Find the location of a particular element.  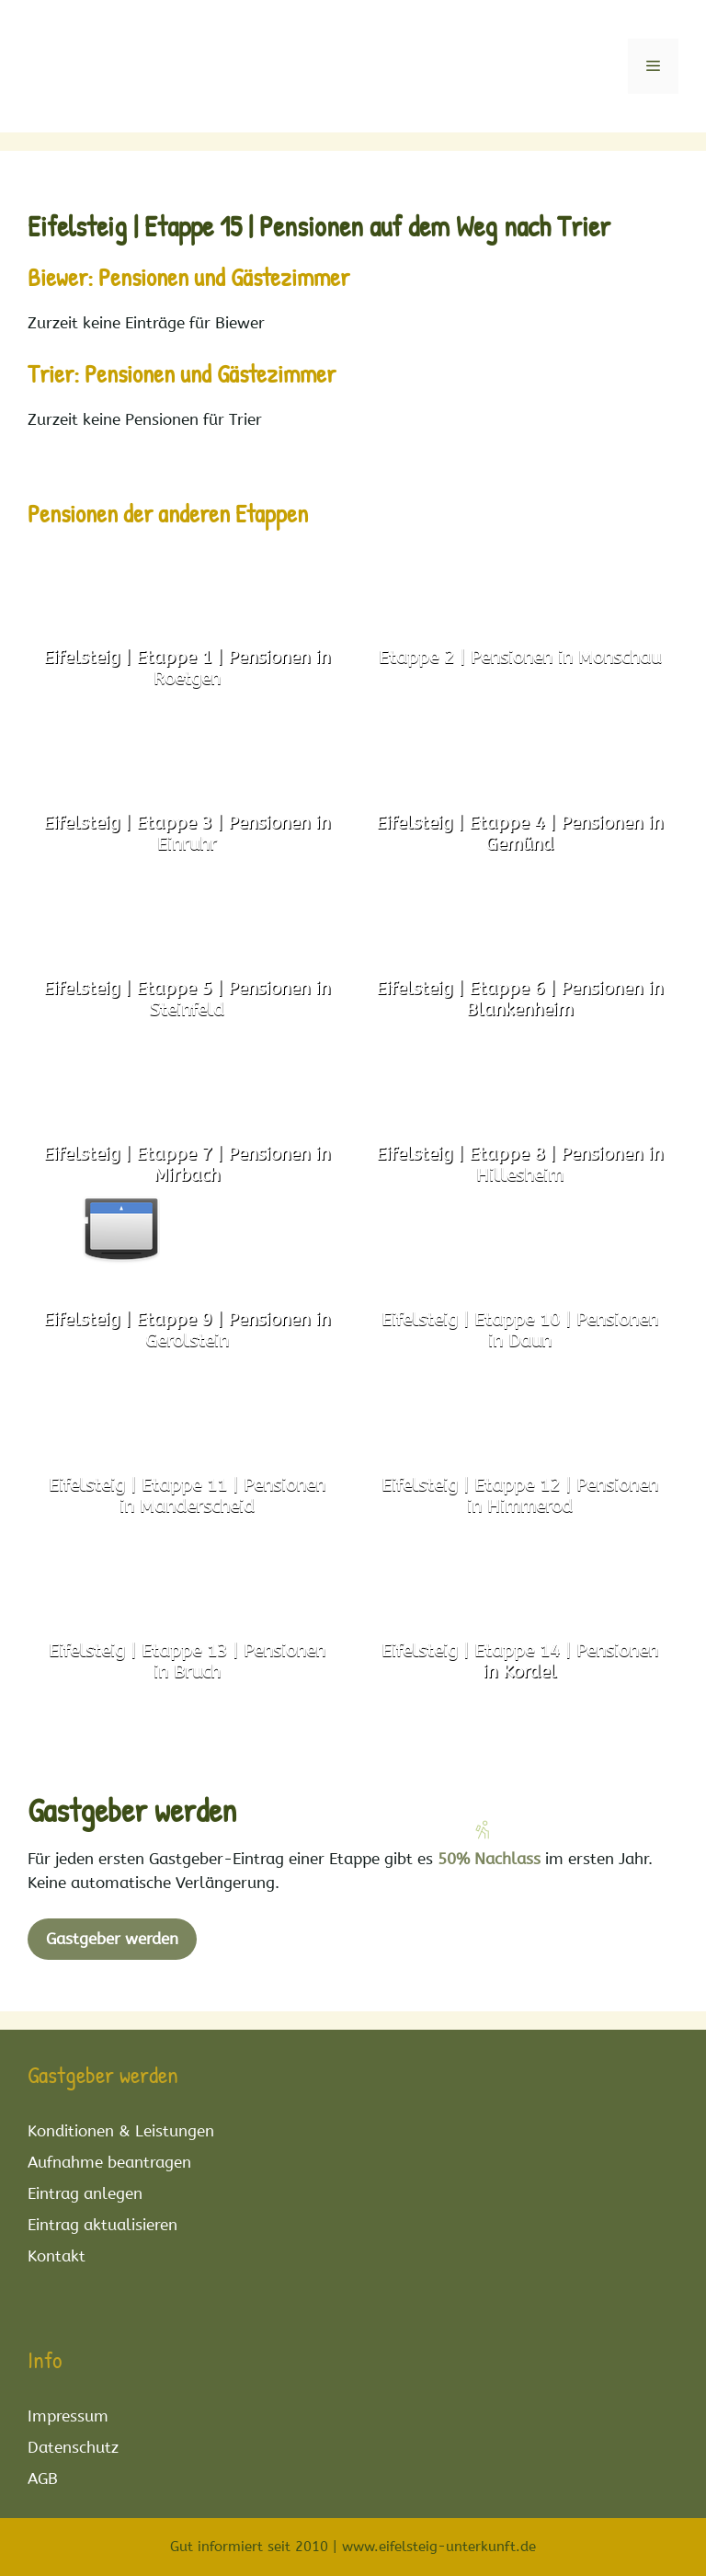

compact flash memory card device is located at coordinates (121, 1230).